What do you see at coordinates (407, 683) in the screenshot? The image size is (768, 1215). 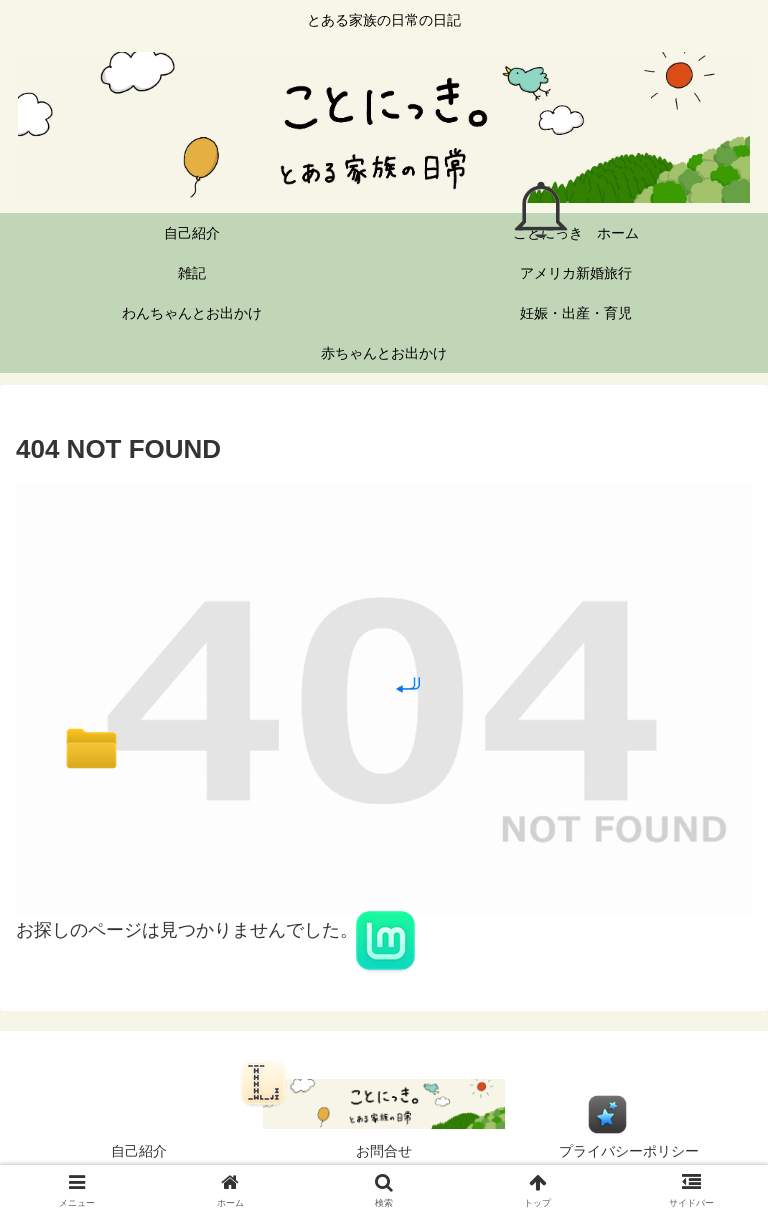 I see `reply to all recipients of an email` at bounding box center [407, 683].